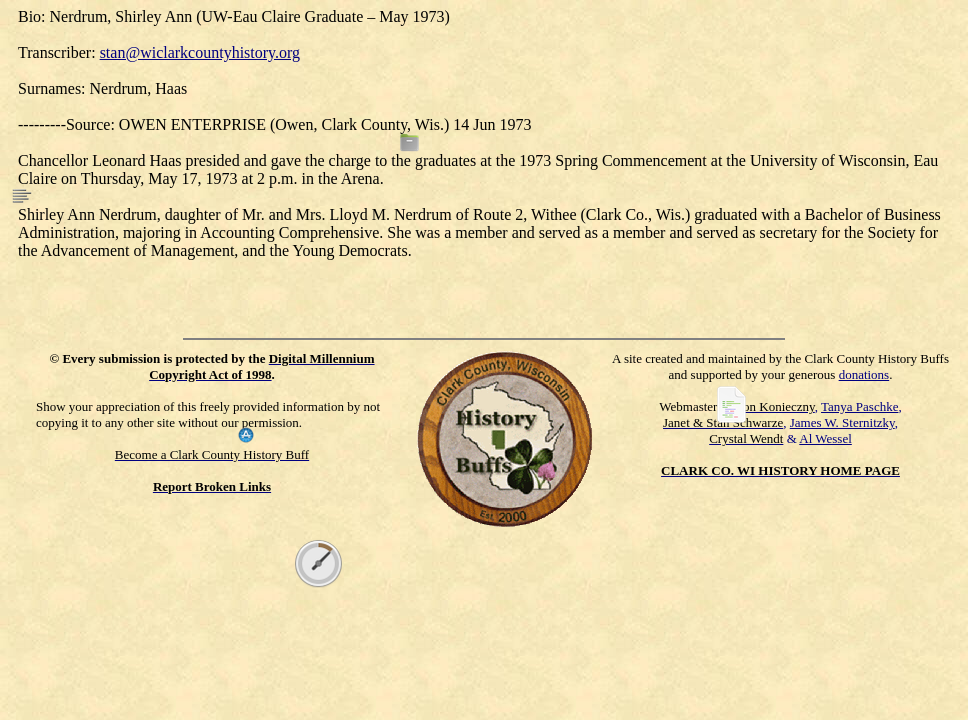 The width and height of the screenshot is (968, 720). Describe the element at coordinates (246, 435) in the screenshot. I see `open software properties or system settings` at that location.